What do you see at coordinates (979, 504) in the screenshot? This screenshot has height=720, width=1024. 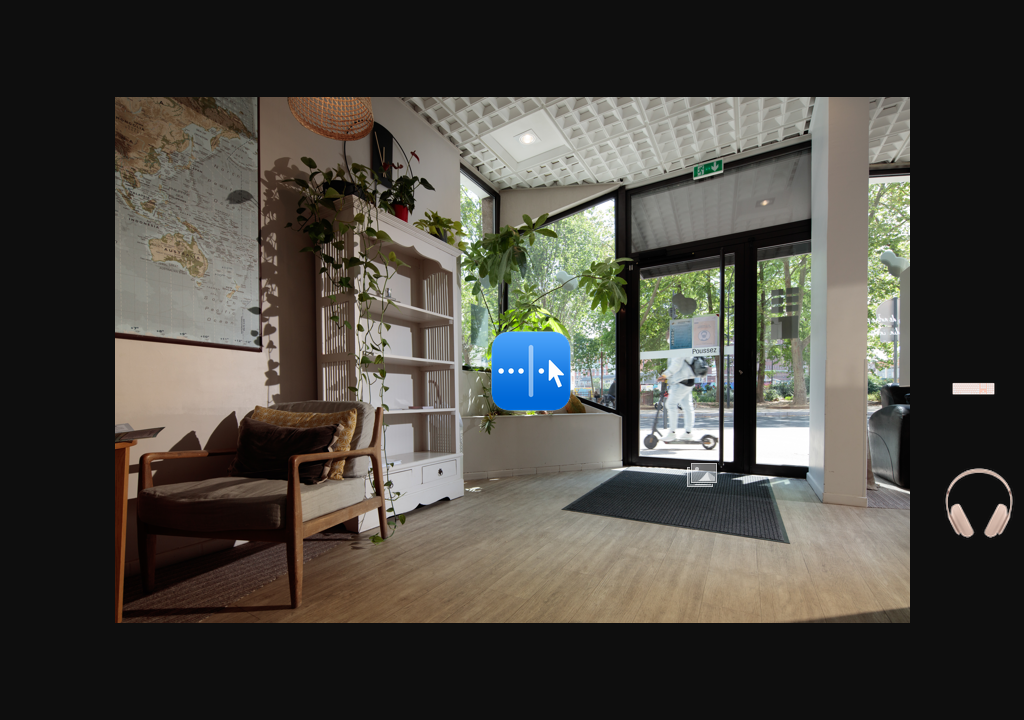 I see `connect bluetooth headphones` at bounding box center [979, 504].